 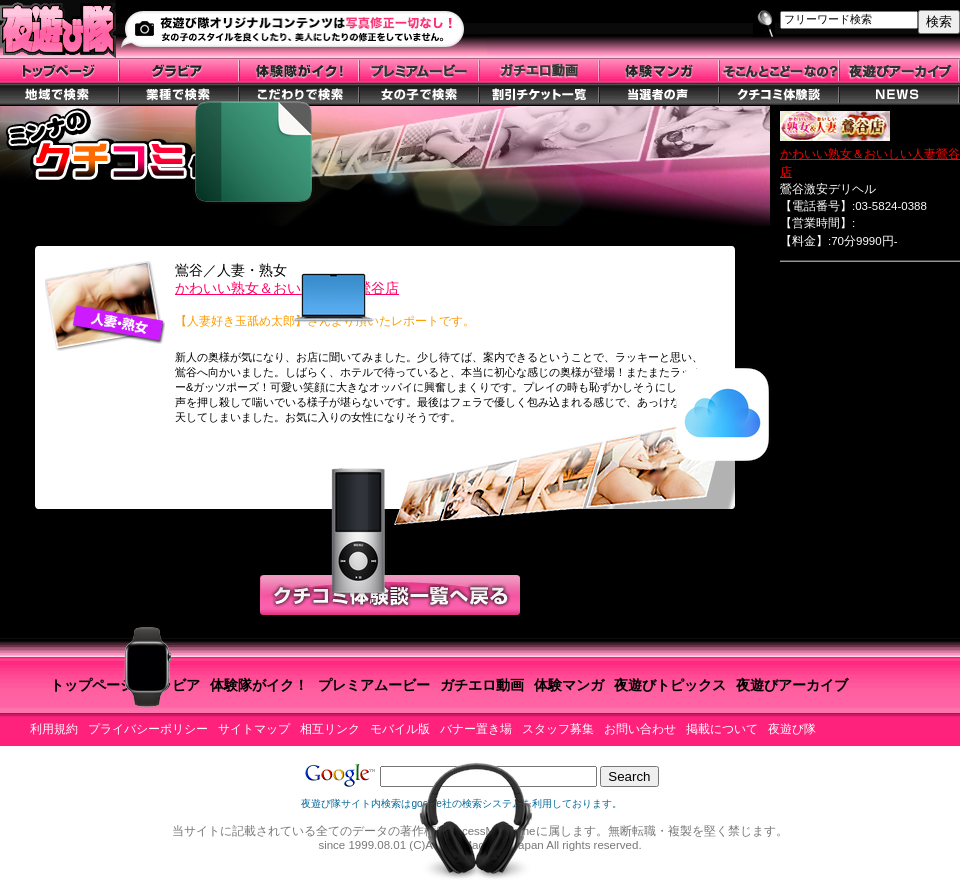 I want to click on iPod nano device connected, so click(x=357, y=532).